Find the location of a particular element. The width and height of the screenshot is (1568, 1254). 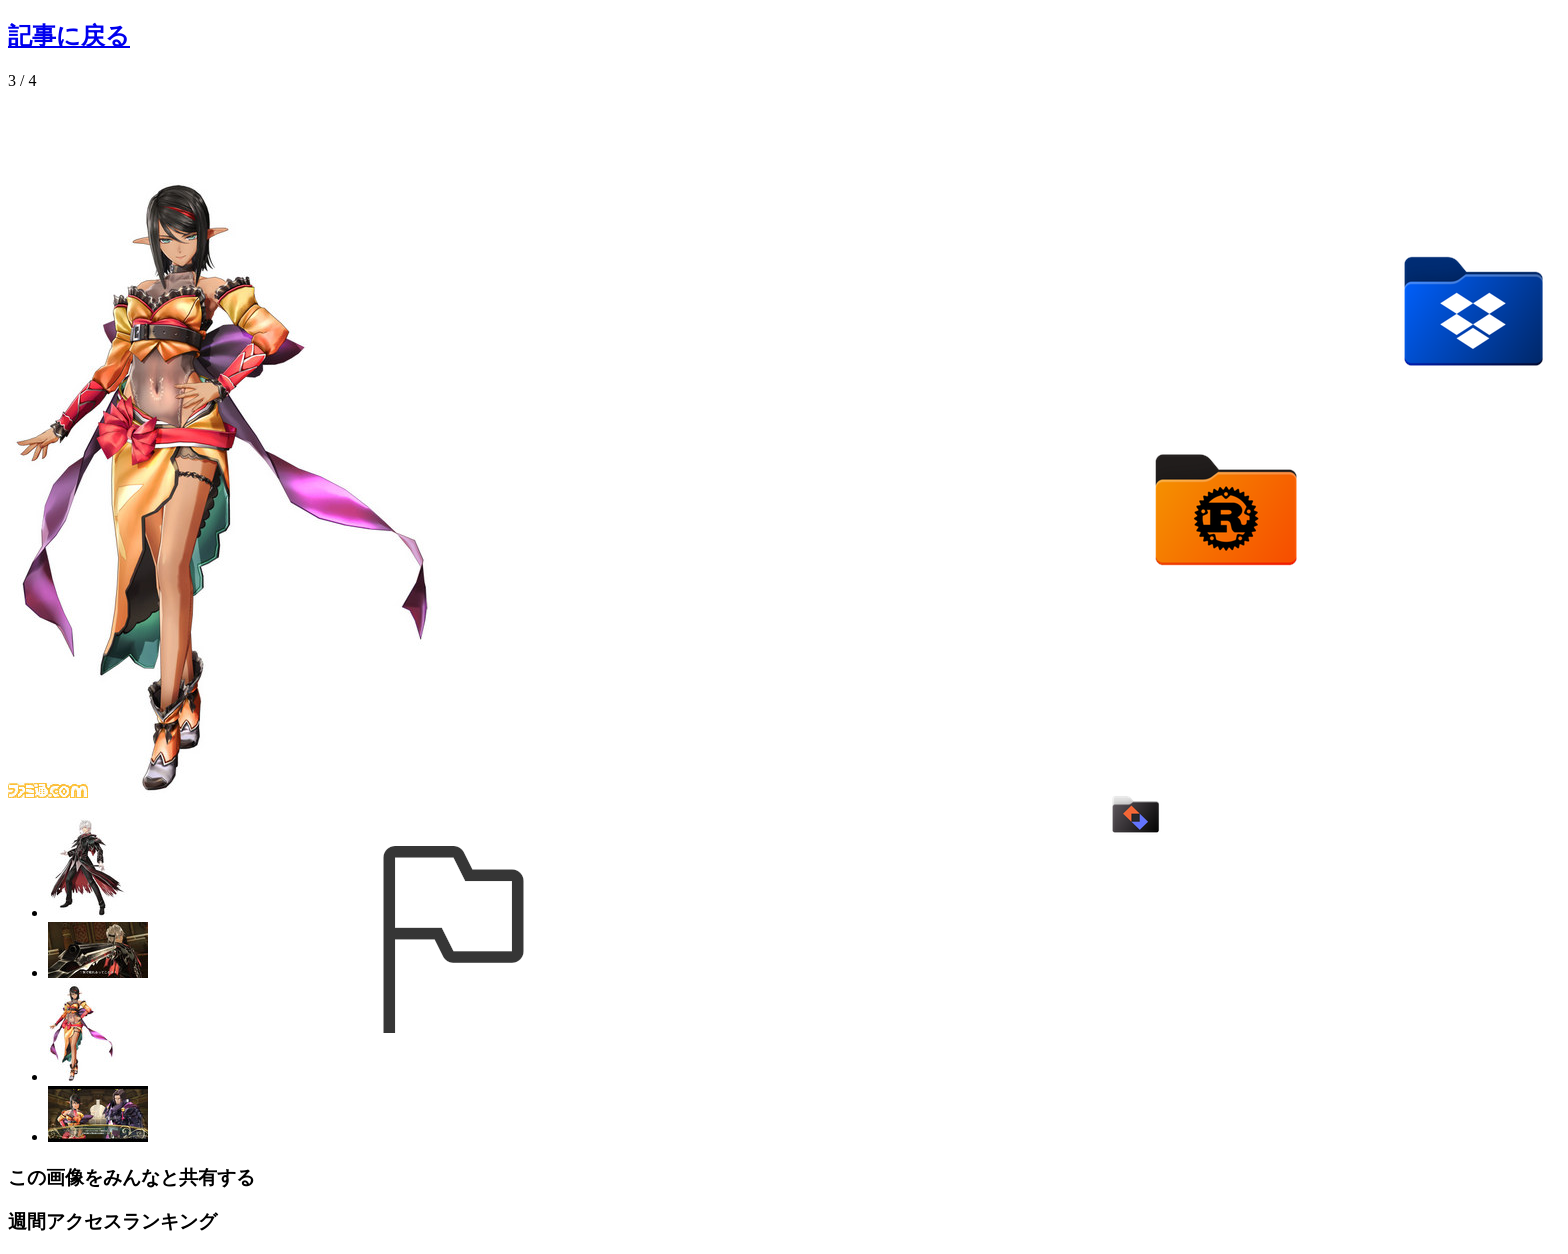

open ktor project folder is located at coordinates (1135, 815).